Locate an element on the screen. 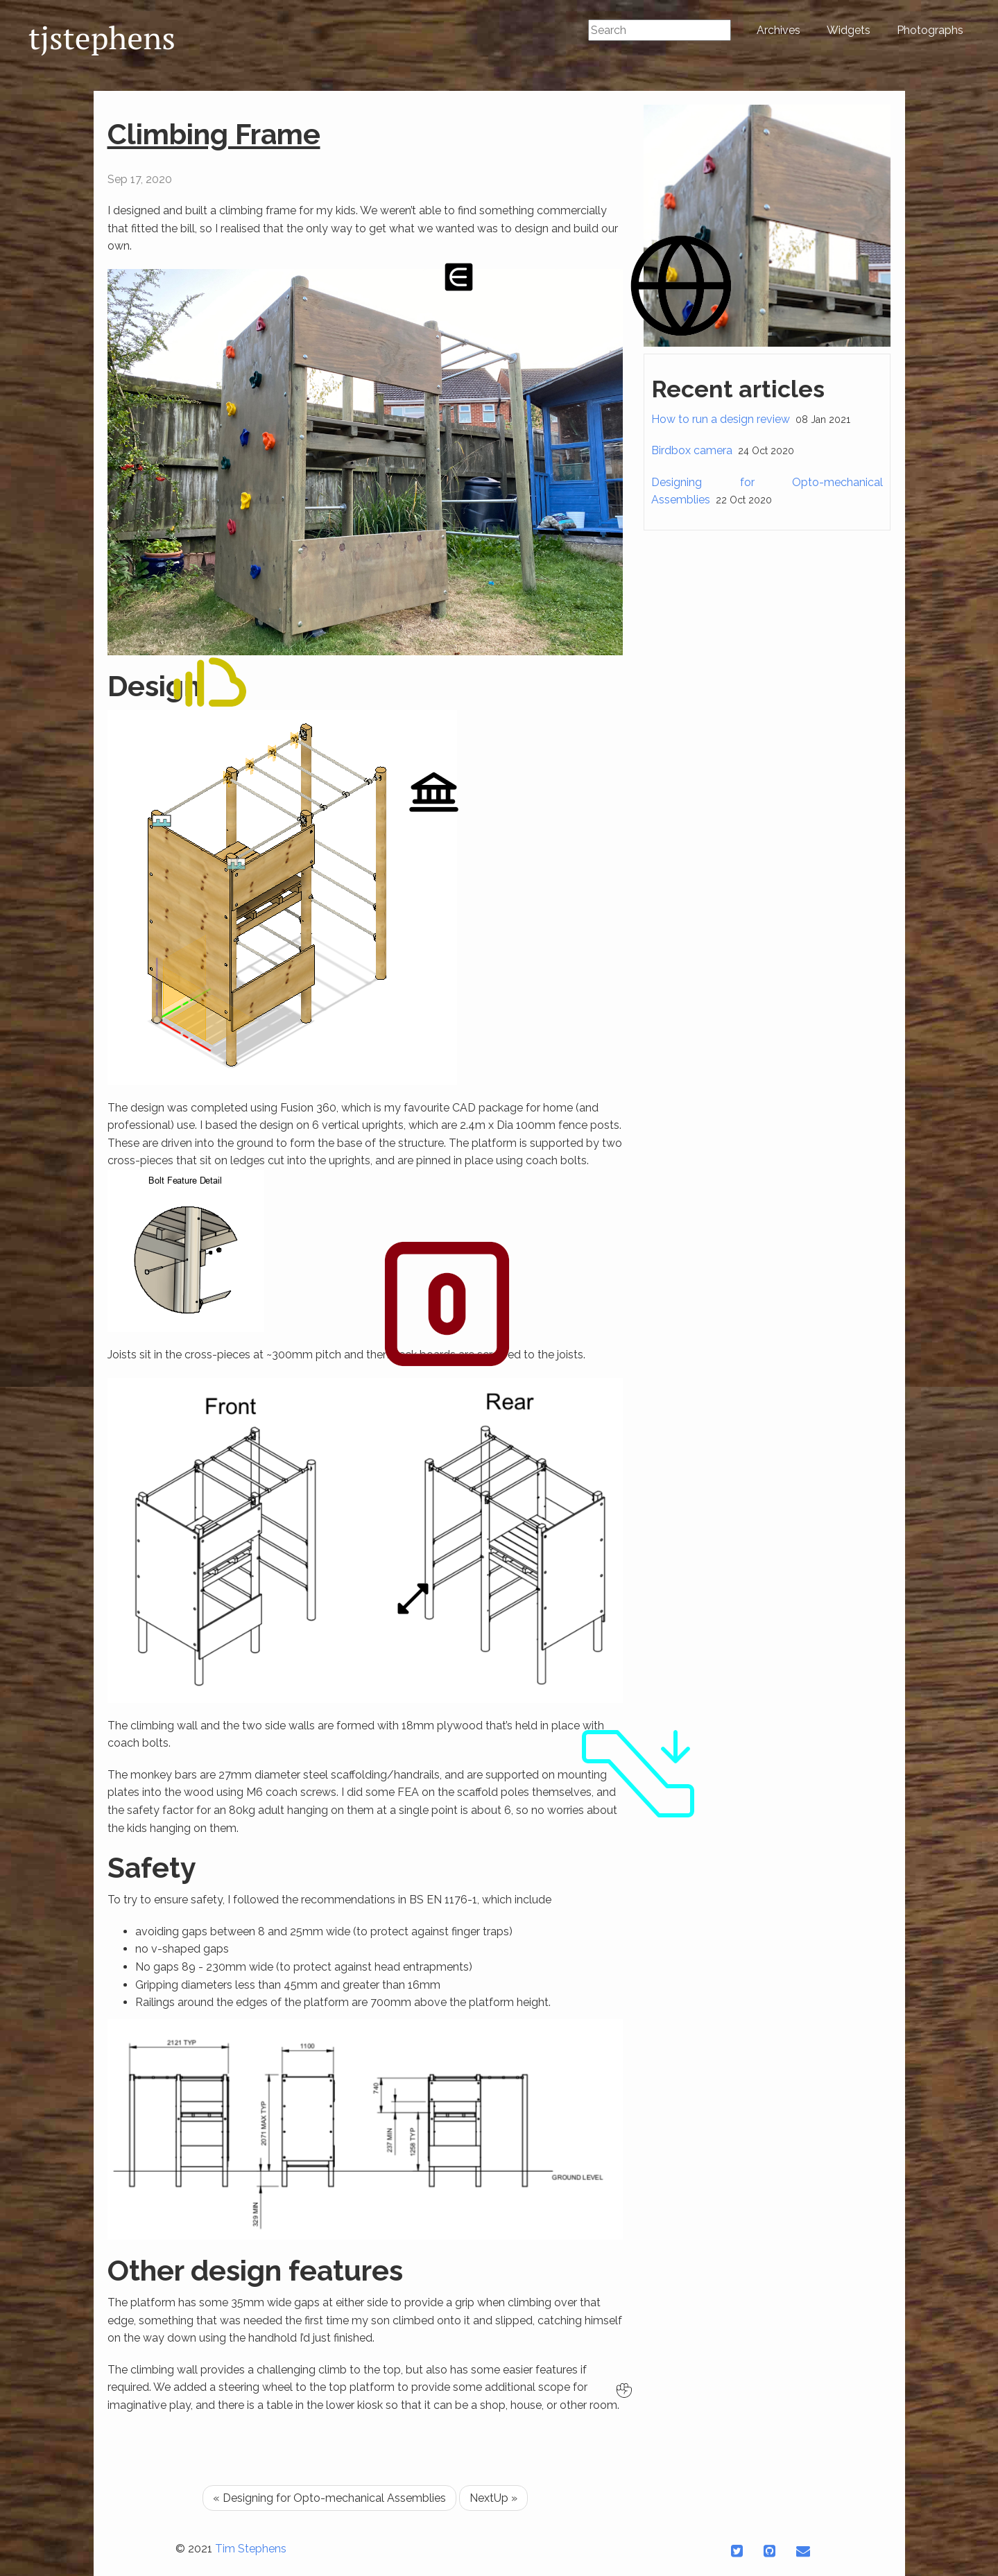 This screenshot has width=998, height=2576. open soundcloud app is located at coordinates (209, 684).